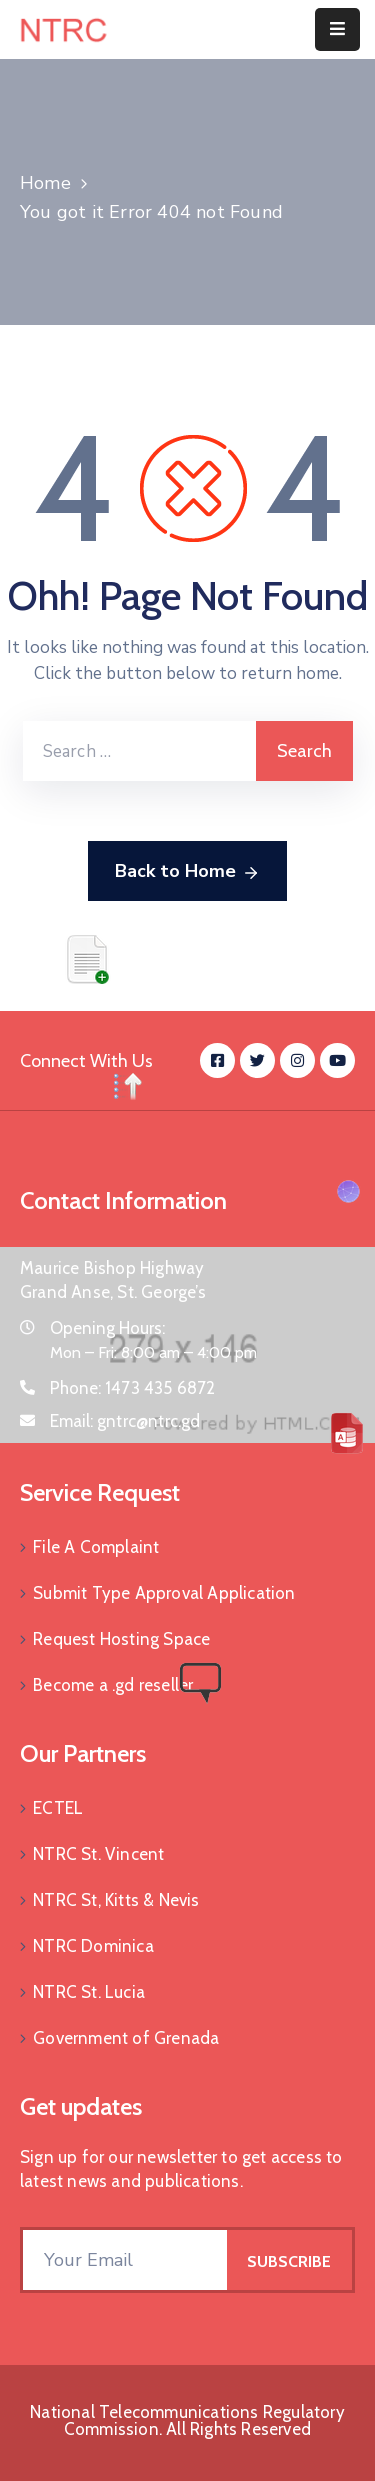 The width and height of the screenshot is (375, 2481). Describe the element at coordinates (348, 1191) in the screenshot. I see `access network workgroup or shared resources` at that location.